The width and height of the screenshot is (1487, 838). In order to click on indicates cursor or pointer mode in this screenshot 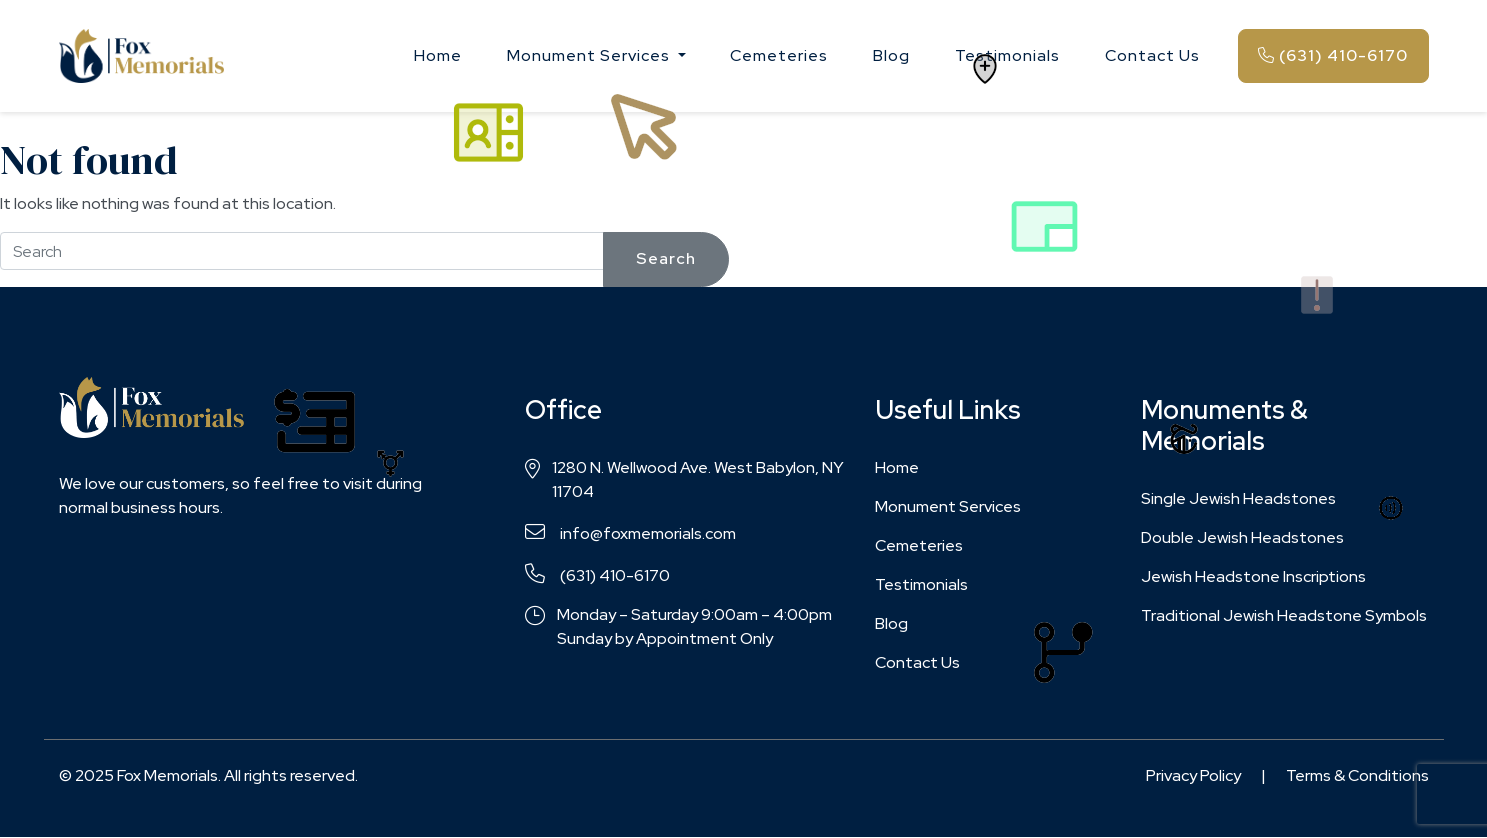, I will do `click(643, 126)`.